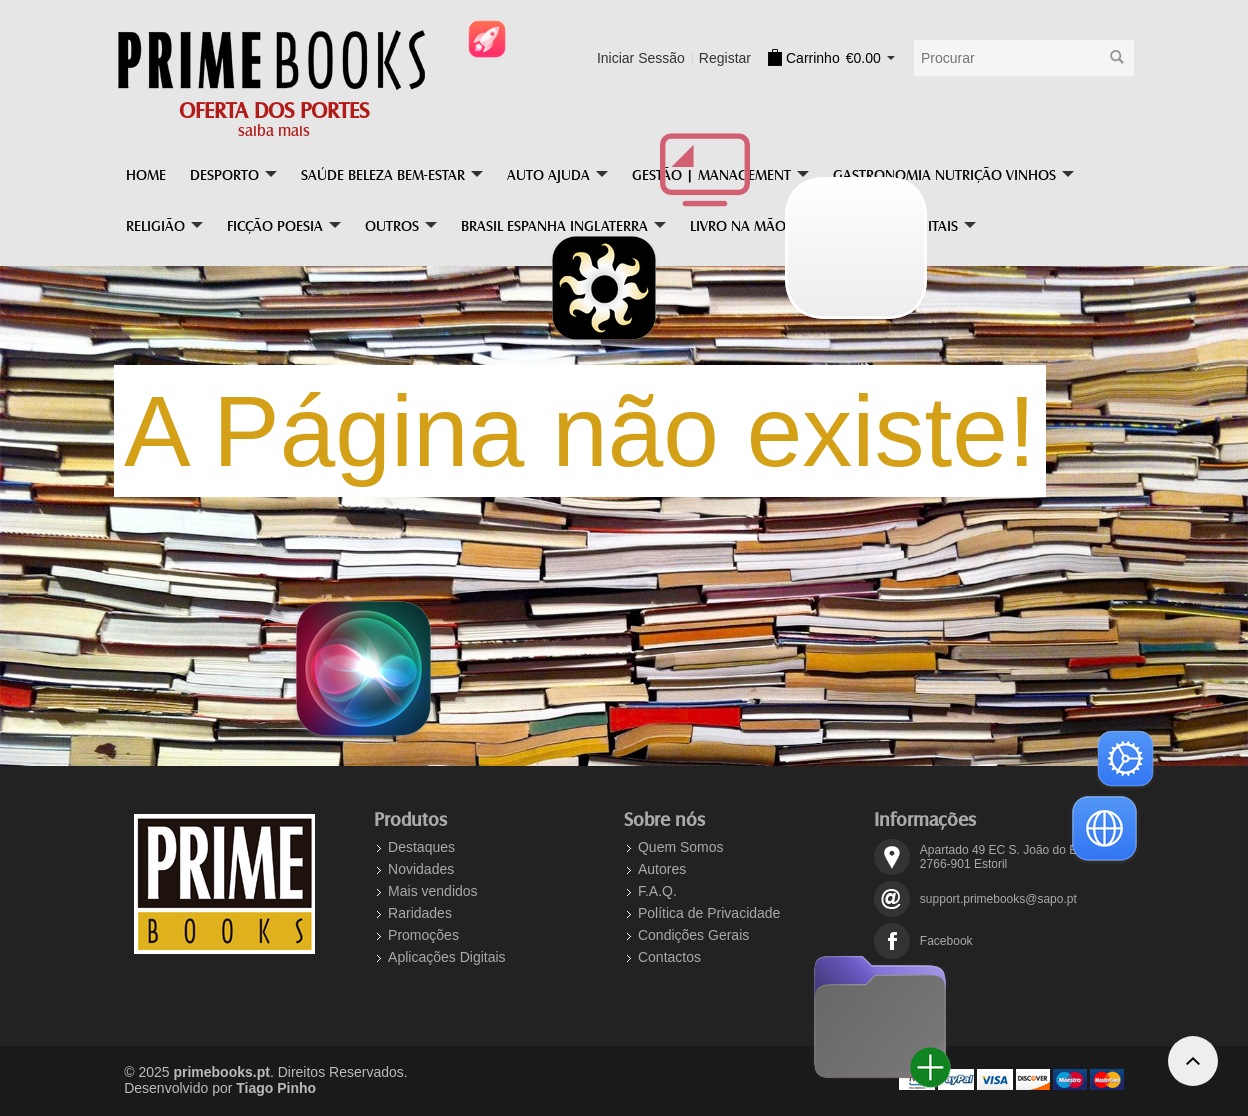 The height and width of the screenshot is (1116, 1248). What do you see at coordinates (363, 668) in the screenshot?
I see `activate Siri voice assistant` at bounding box center [363, 668].